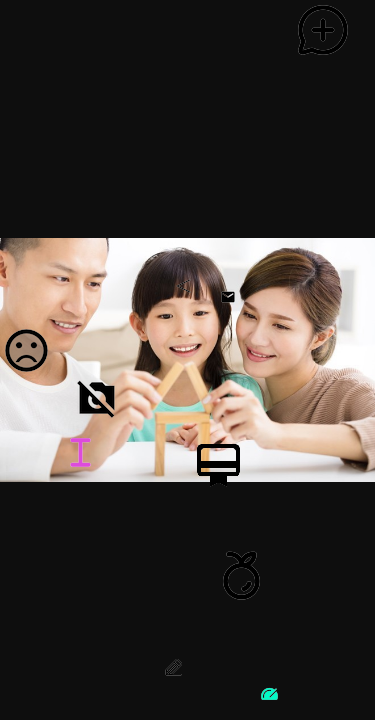 Image resolution: width=375 pixels, height=720 pixels. What do you see at coordinates (184, 286) in the screenshot?
I see `go back to the previous screen` at bounding box center [184, 286].